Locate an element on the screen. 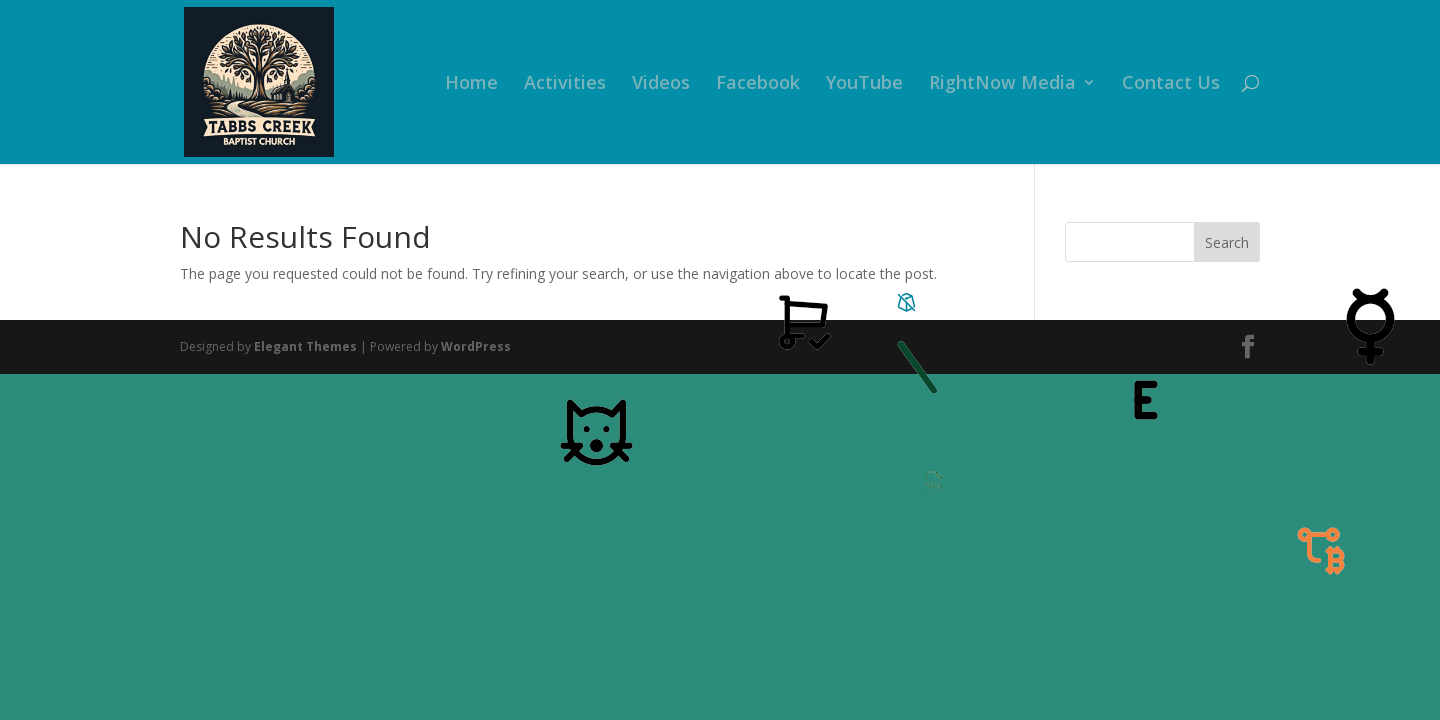 The image size is (1440, 720). open an SVG file is located at coordinates (934, 481).